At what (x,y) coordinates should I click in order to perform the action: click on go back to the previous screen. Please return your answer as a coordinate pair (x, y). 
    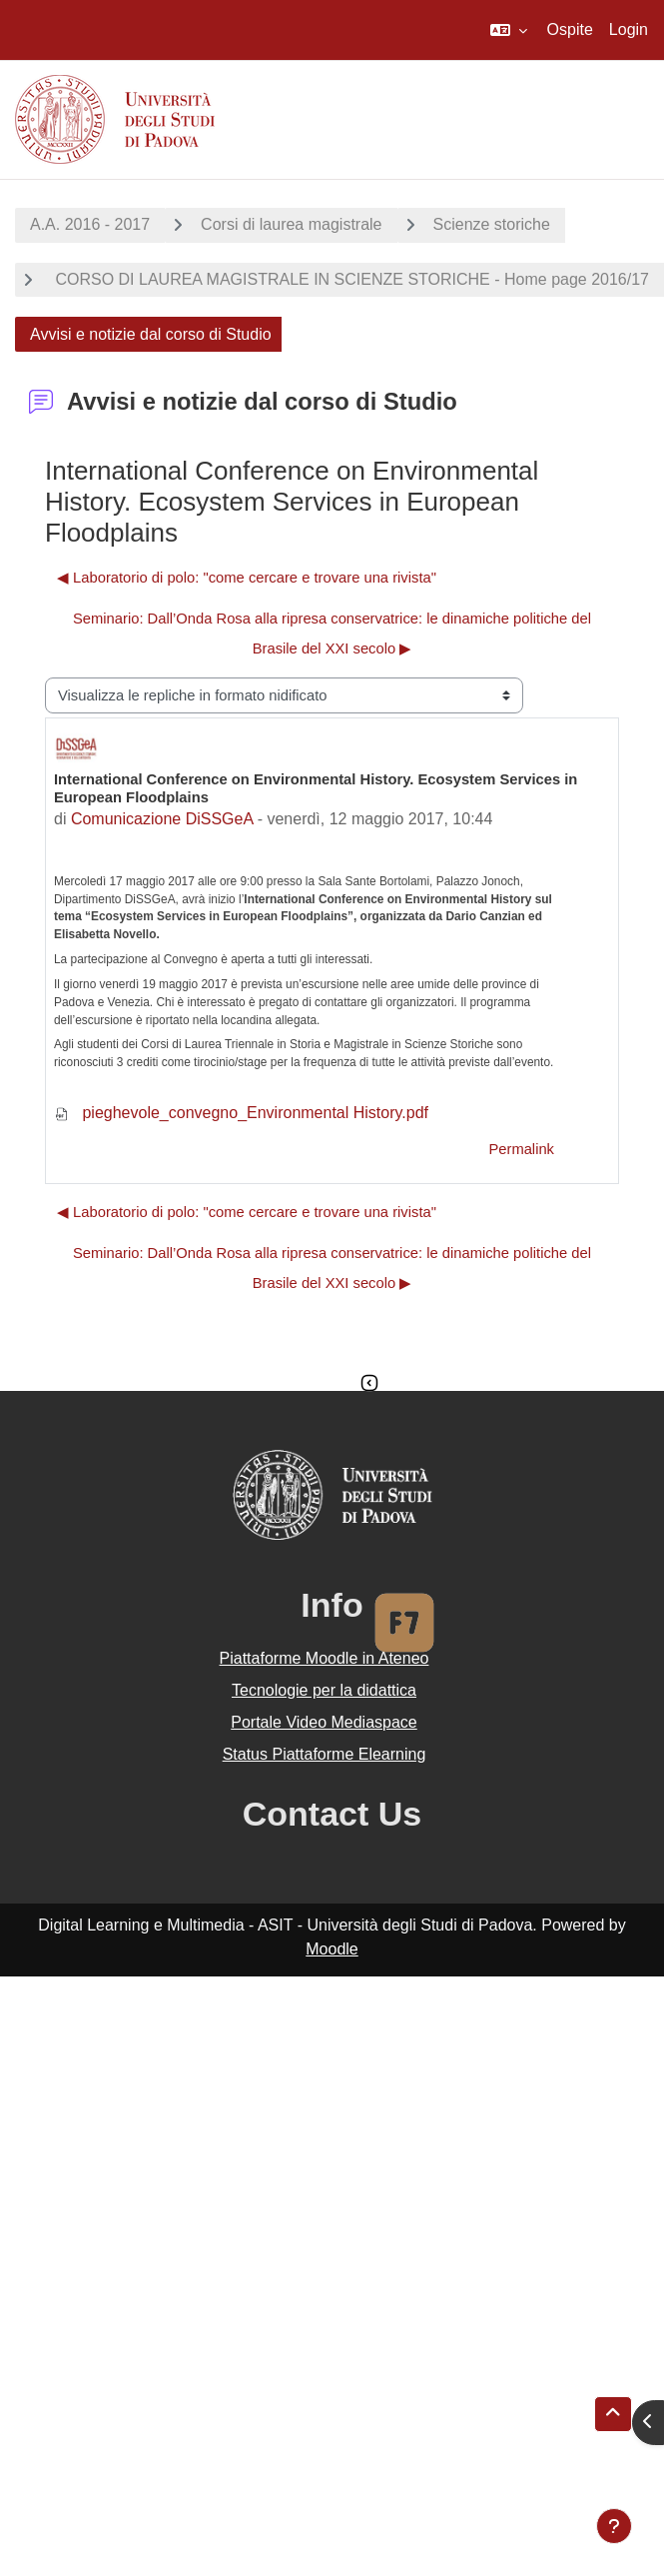
    Looking at the image, I should click on (369, 1383).